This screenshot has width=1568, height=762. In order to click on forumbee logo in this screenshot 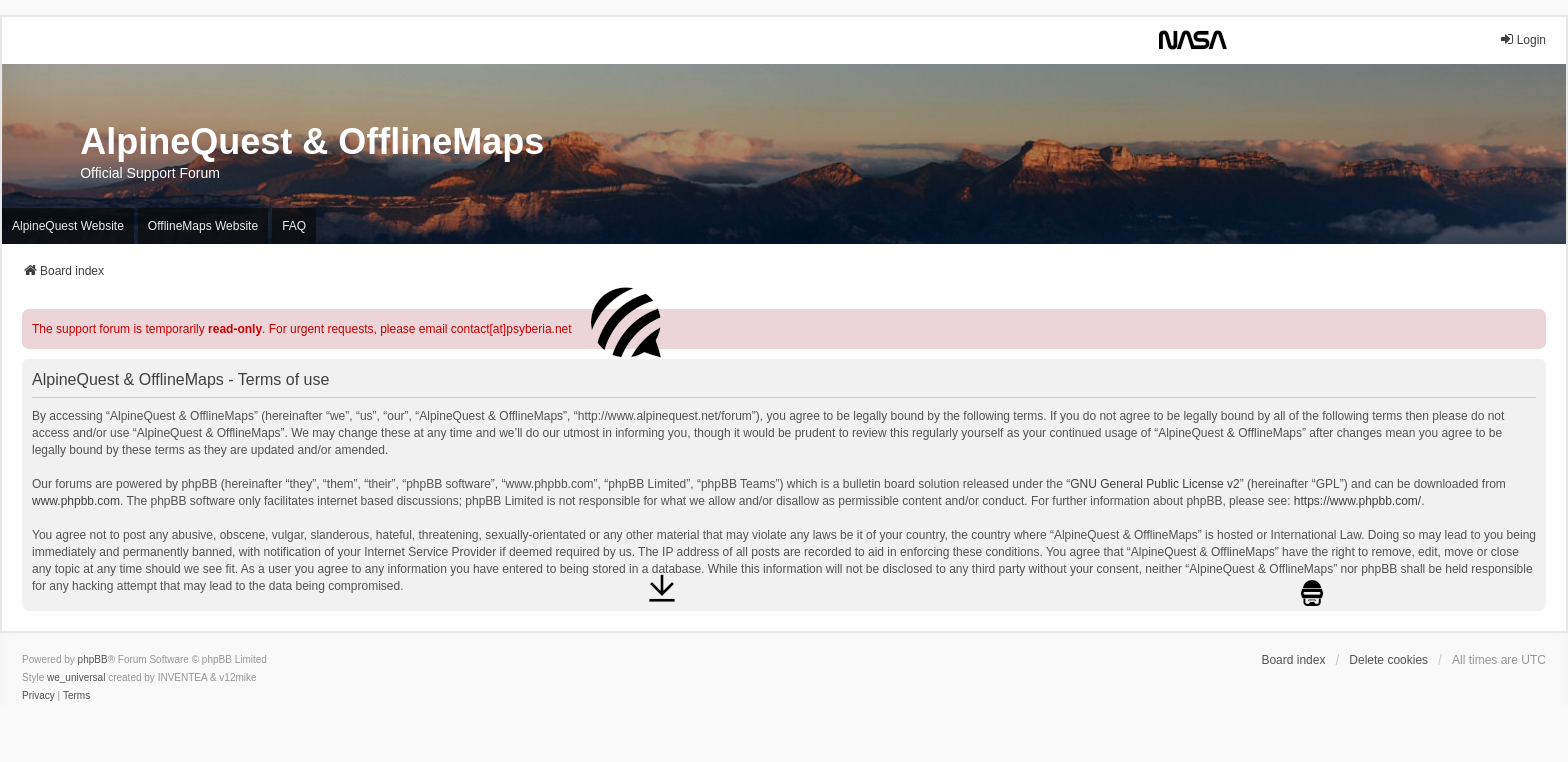, I will do `click(626, 322)`.